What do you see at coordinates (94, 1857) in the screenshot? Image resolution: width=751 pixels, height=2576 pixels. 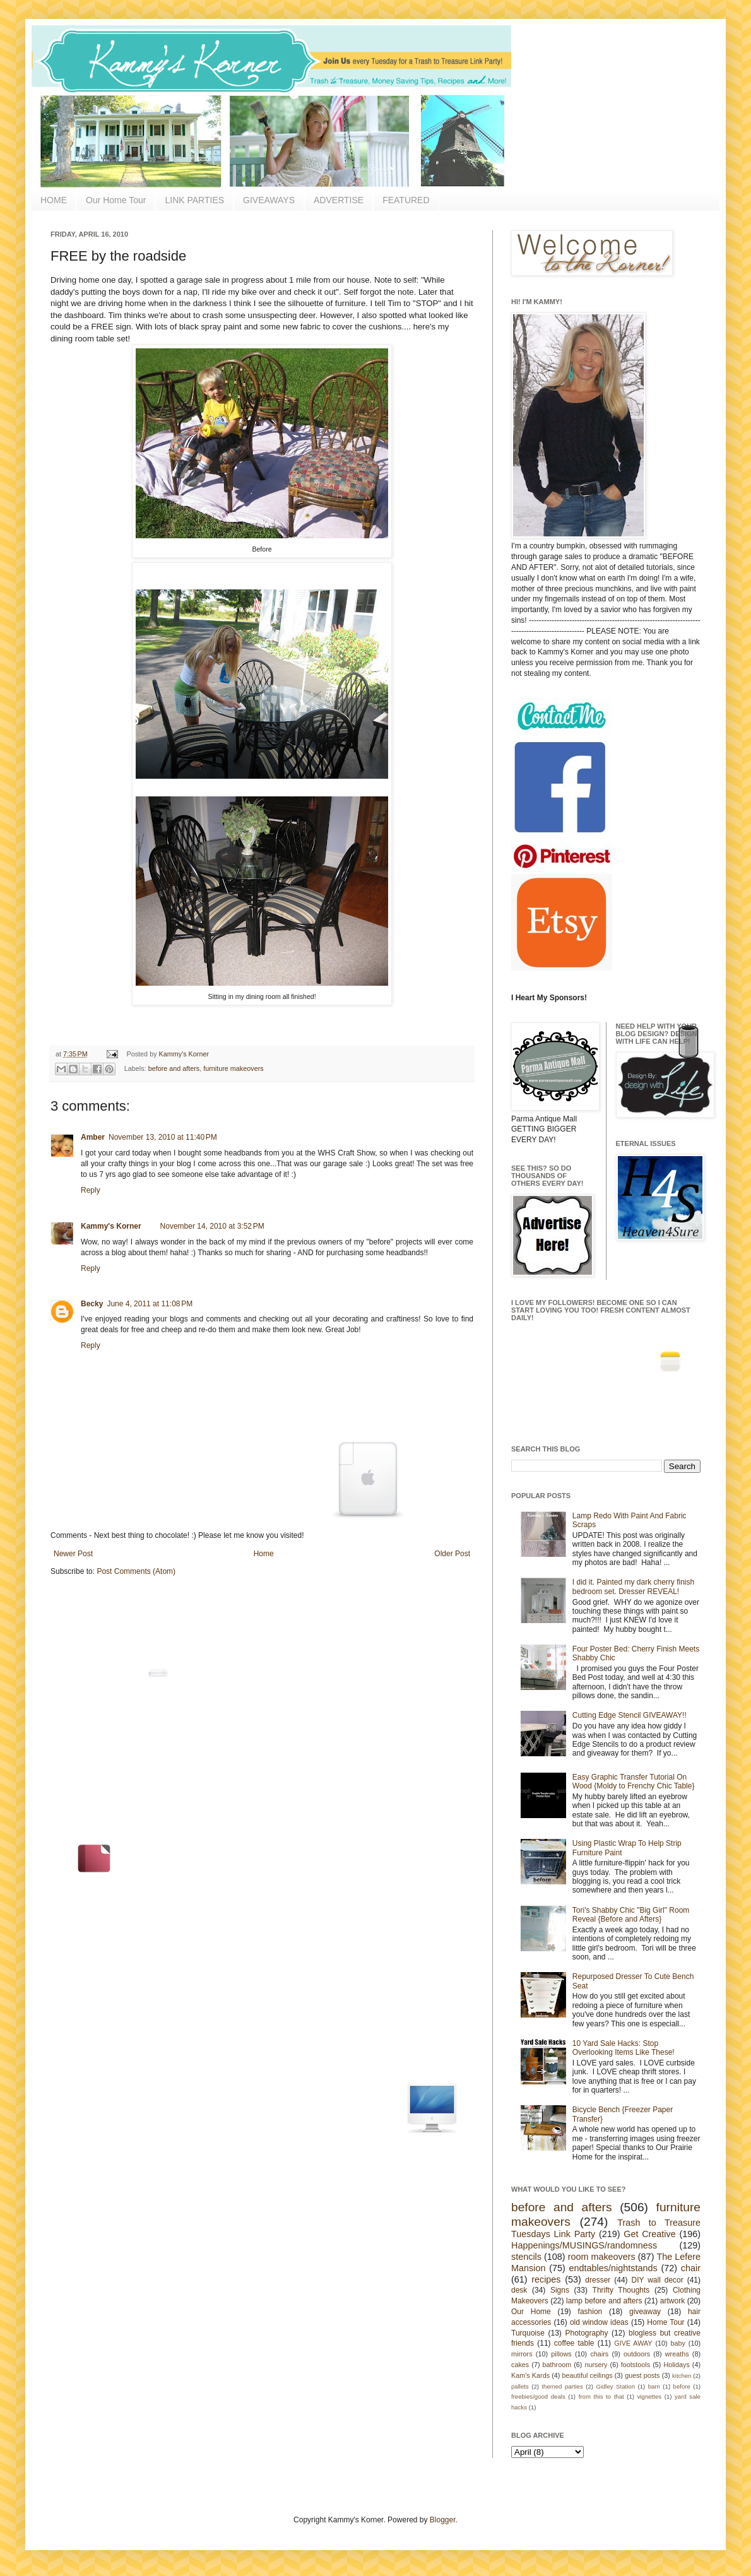 I see `change desktop wallpaper settings` at bounding box center [94, 1857].